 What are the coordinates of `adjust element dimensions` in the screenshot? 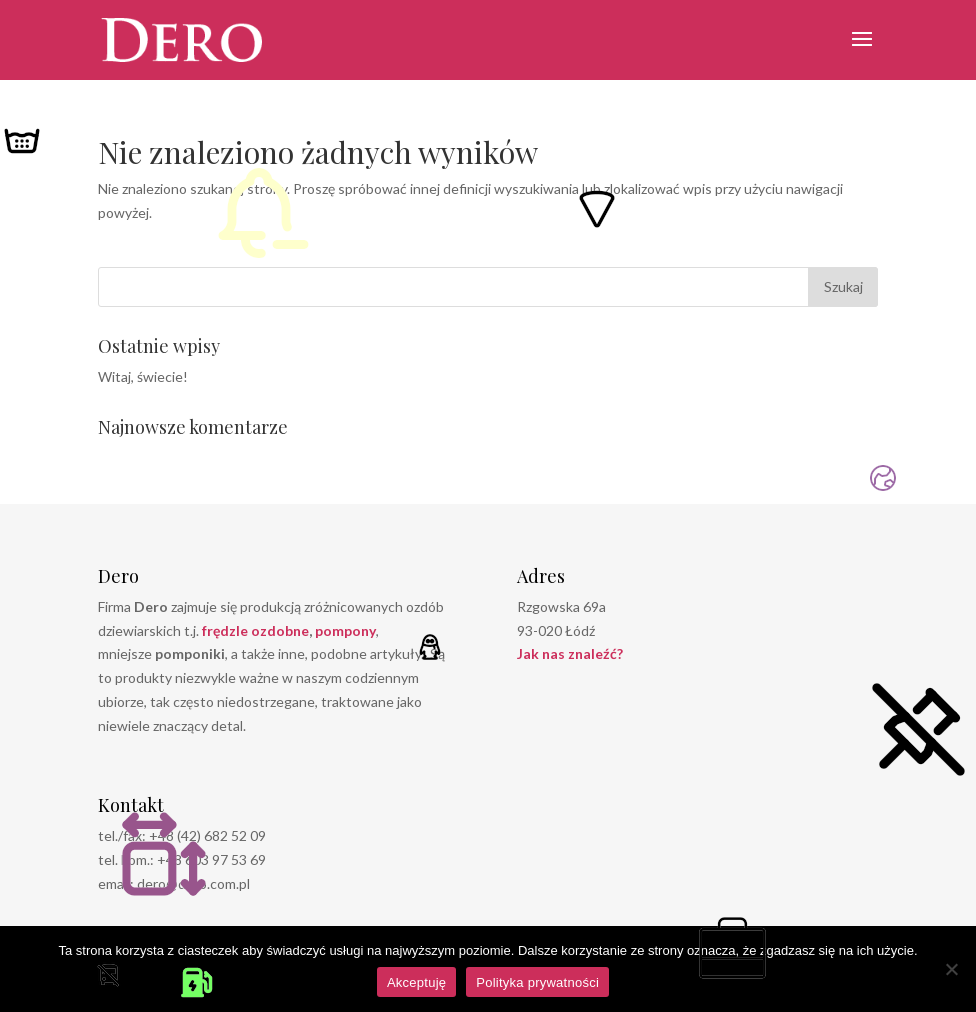 It's located at (164, 854).